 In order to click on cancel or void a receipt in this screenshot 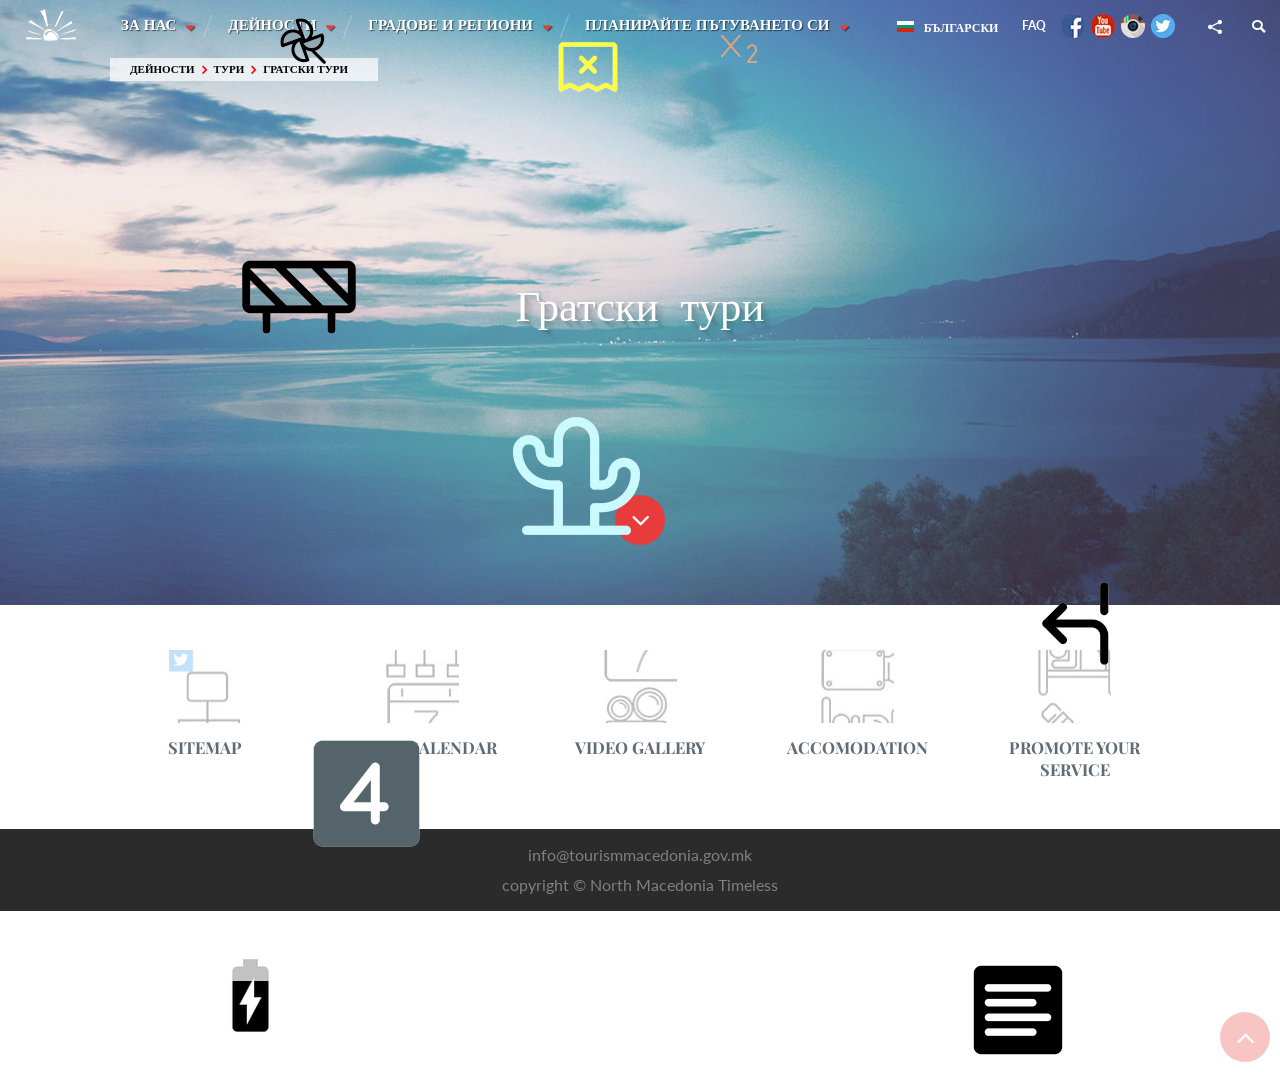, I will do `click(588, 67)`.